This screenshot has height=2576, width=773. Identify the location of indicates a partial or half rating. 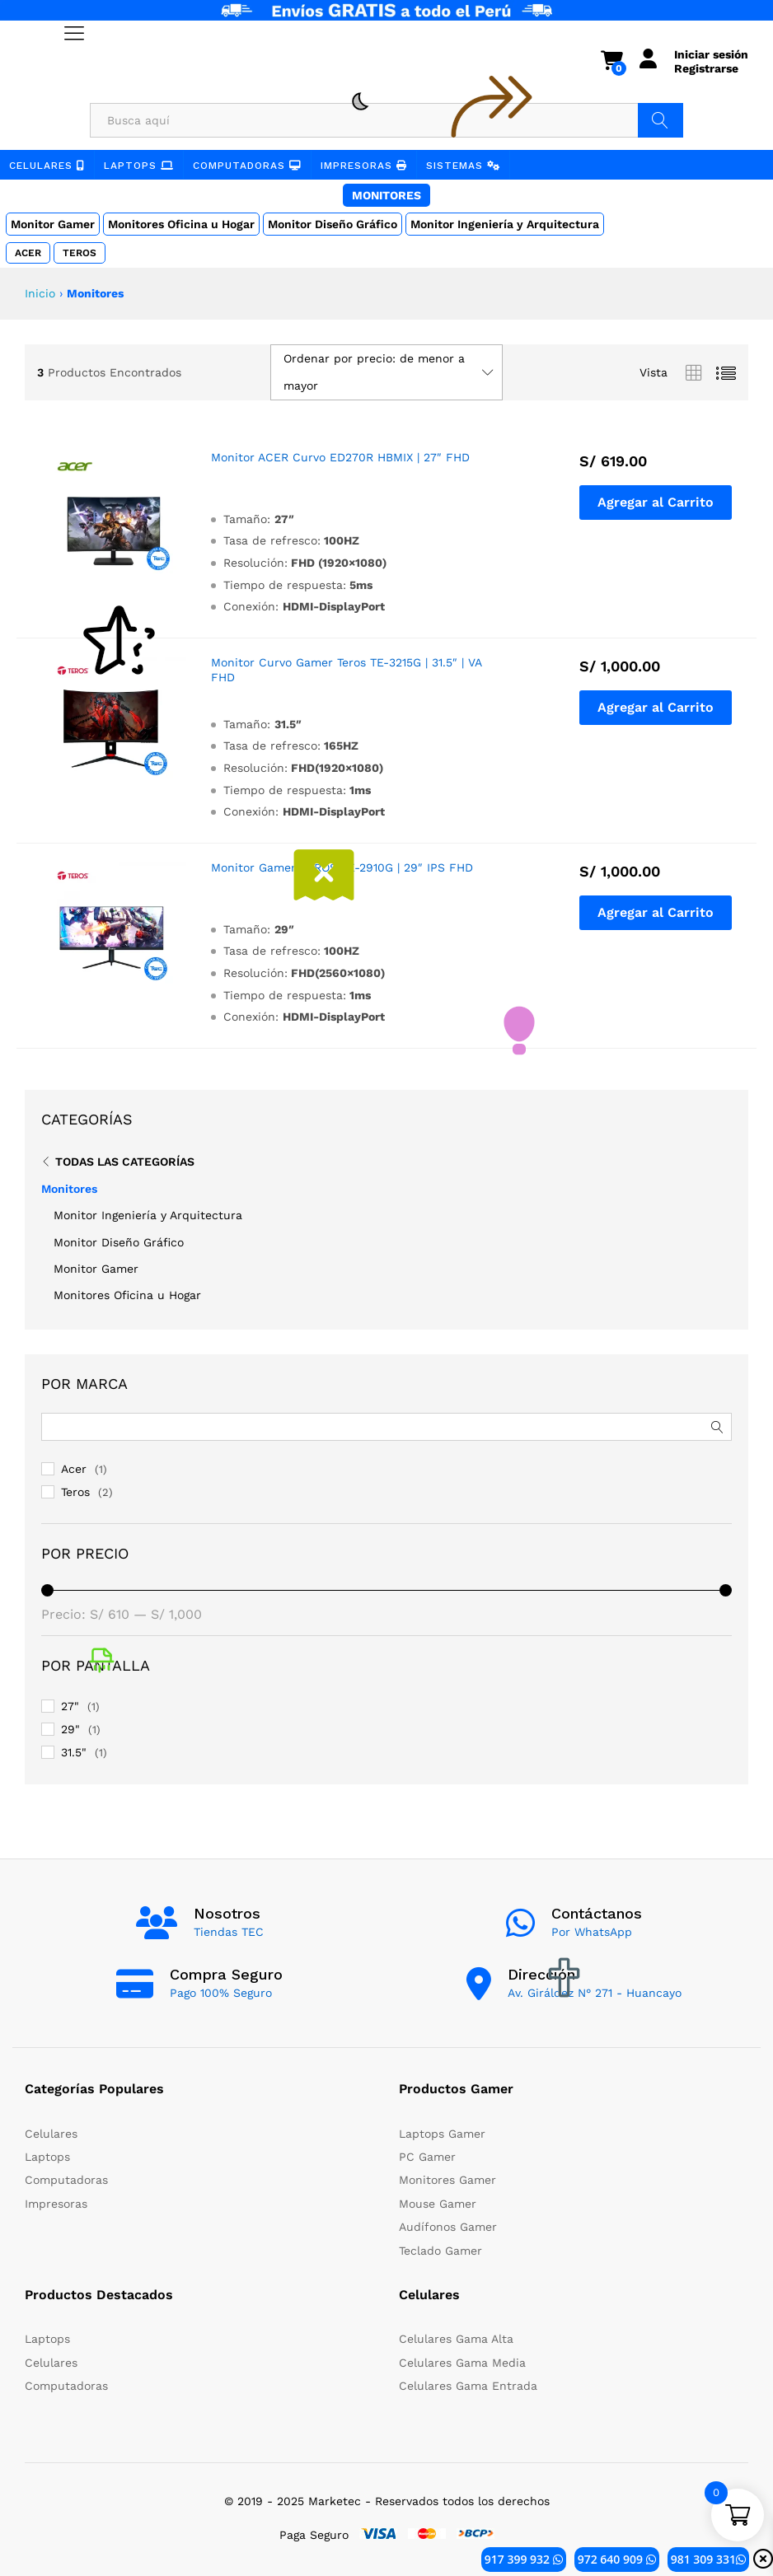
(119, 641).